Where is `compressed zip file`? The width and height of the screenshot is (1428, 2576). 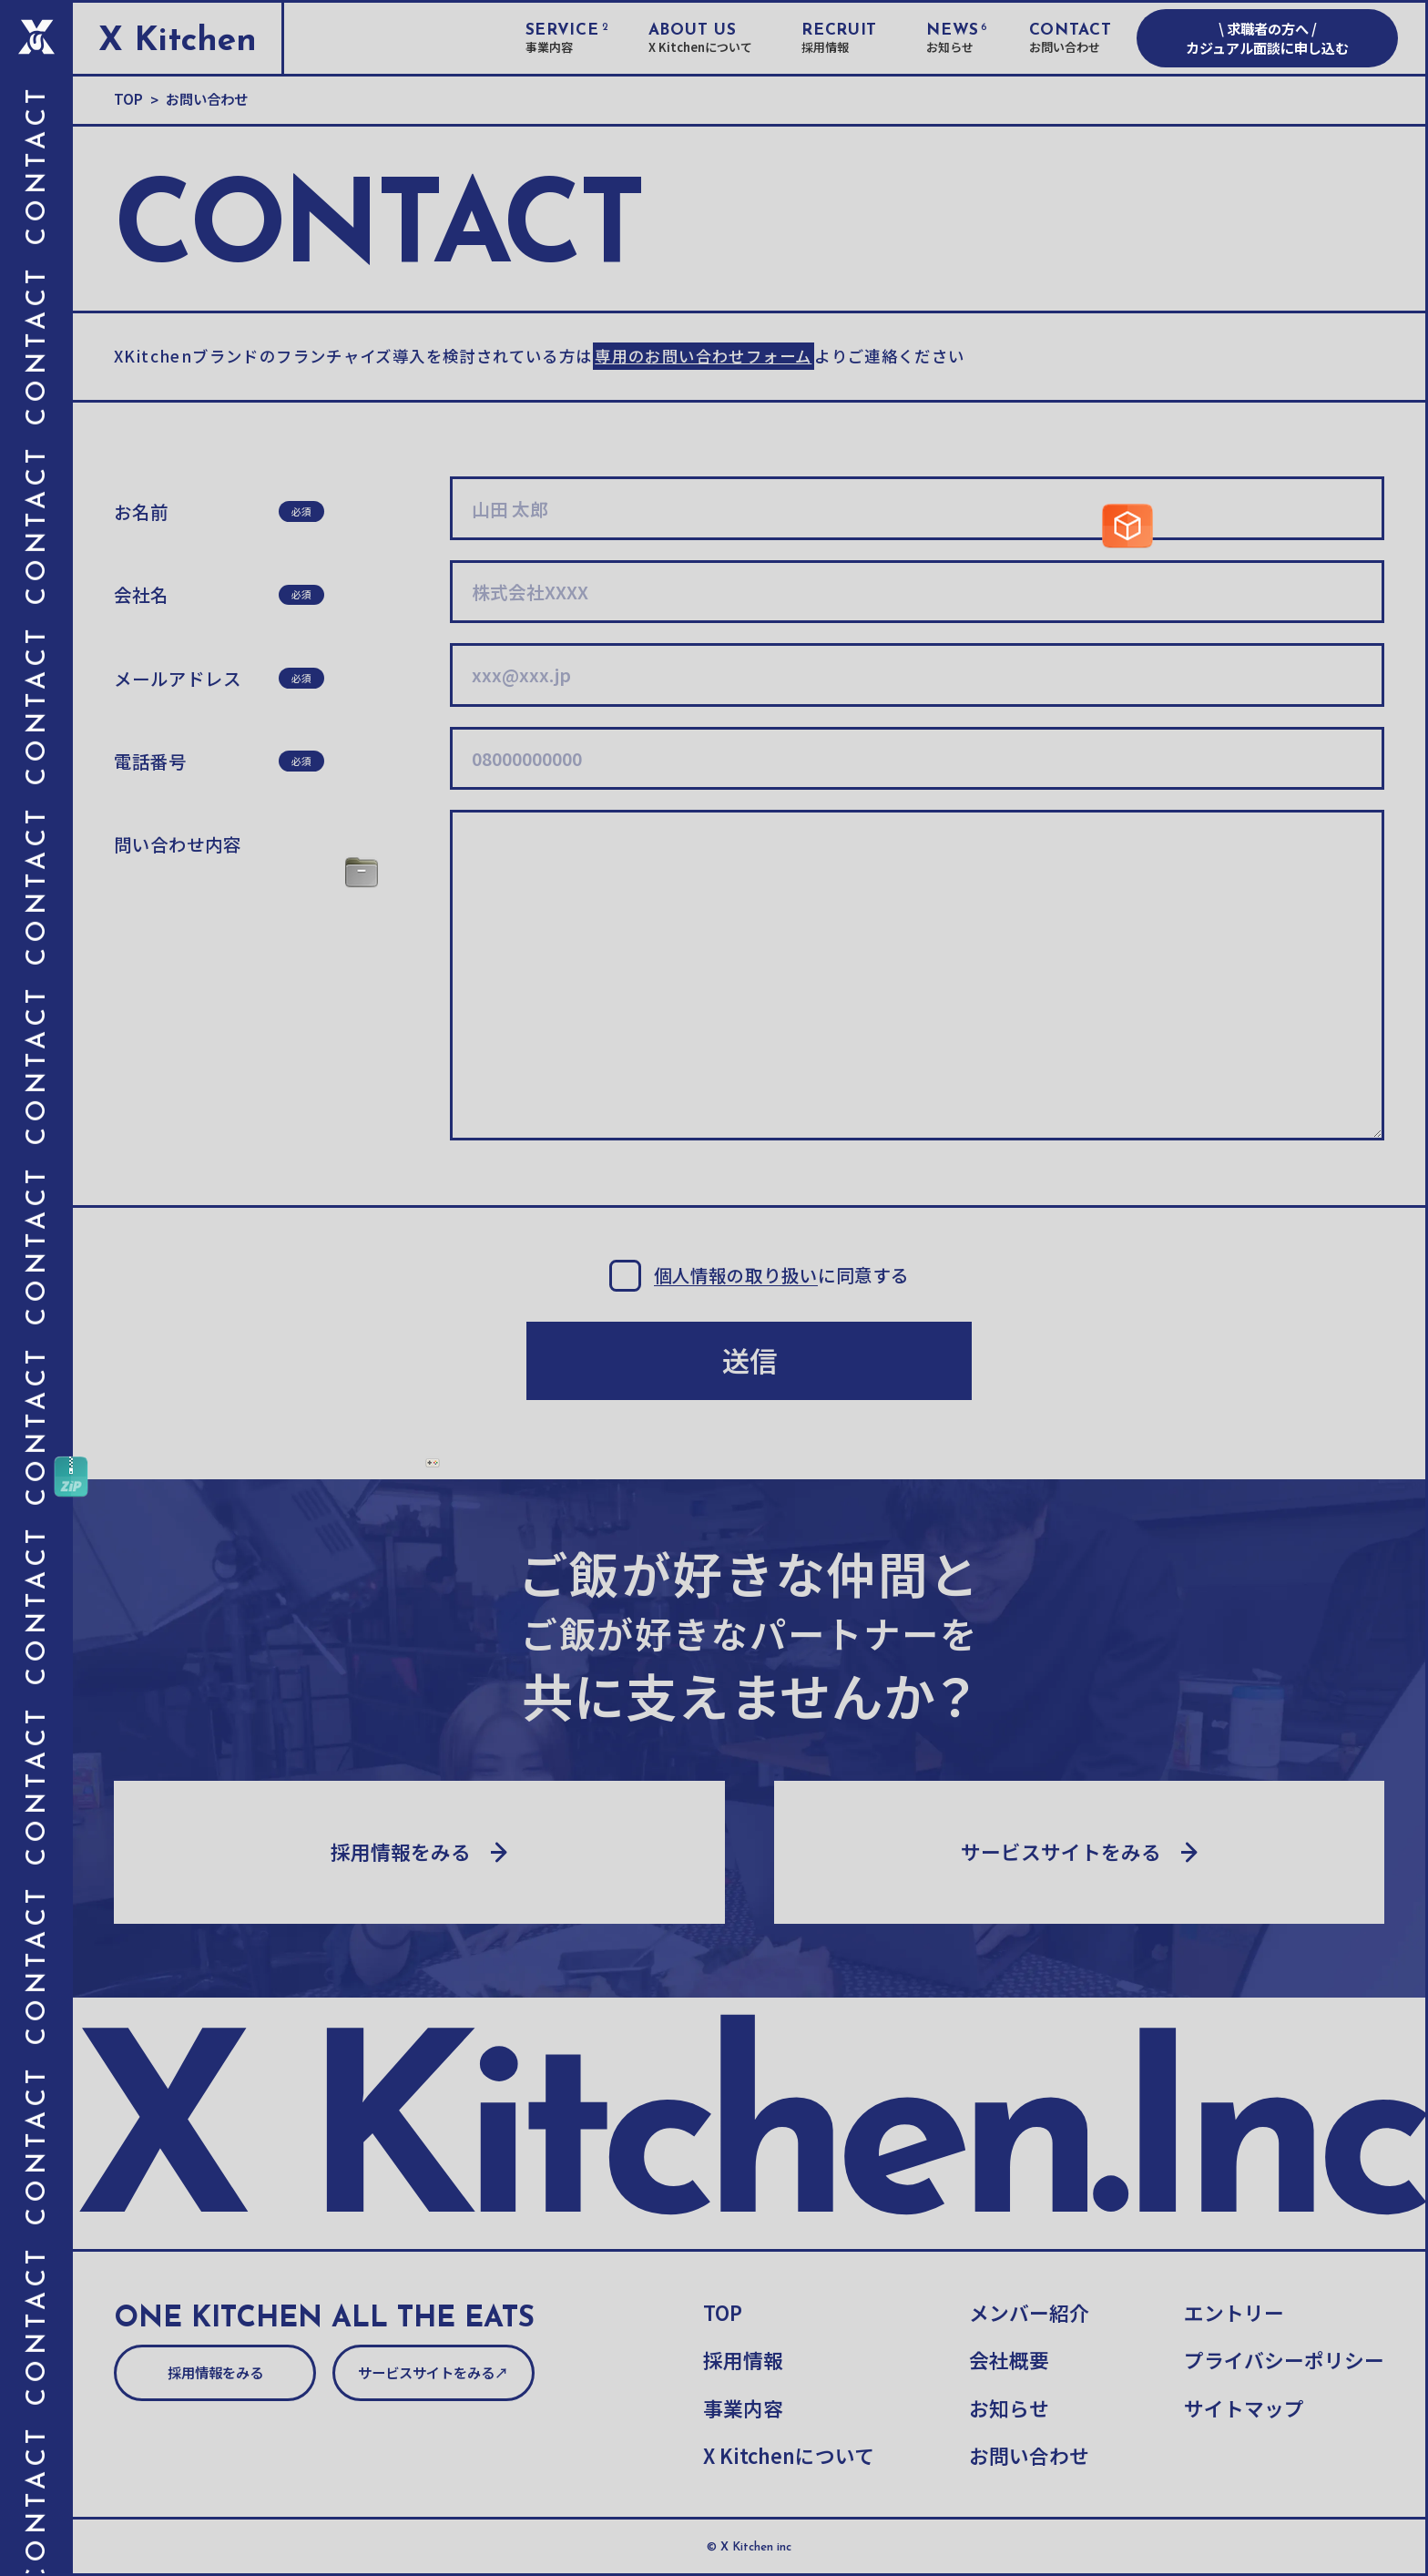 compressed zip file is located at coordinates (71, 1477).